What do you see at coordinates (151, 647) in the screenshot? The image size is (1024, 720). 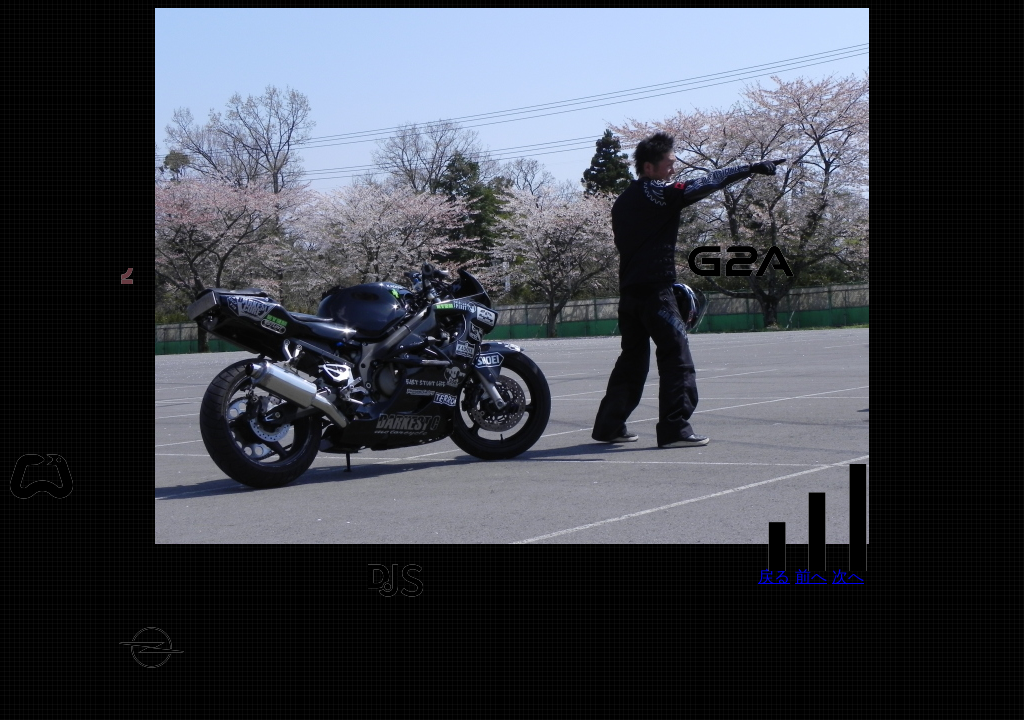 I see `opel brand logo` at bounding box center [151, 647].